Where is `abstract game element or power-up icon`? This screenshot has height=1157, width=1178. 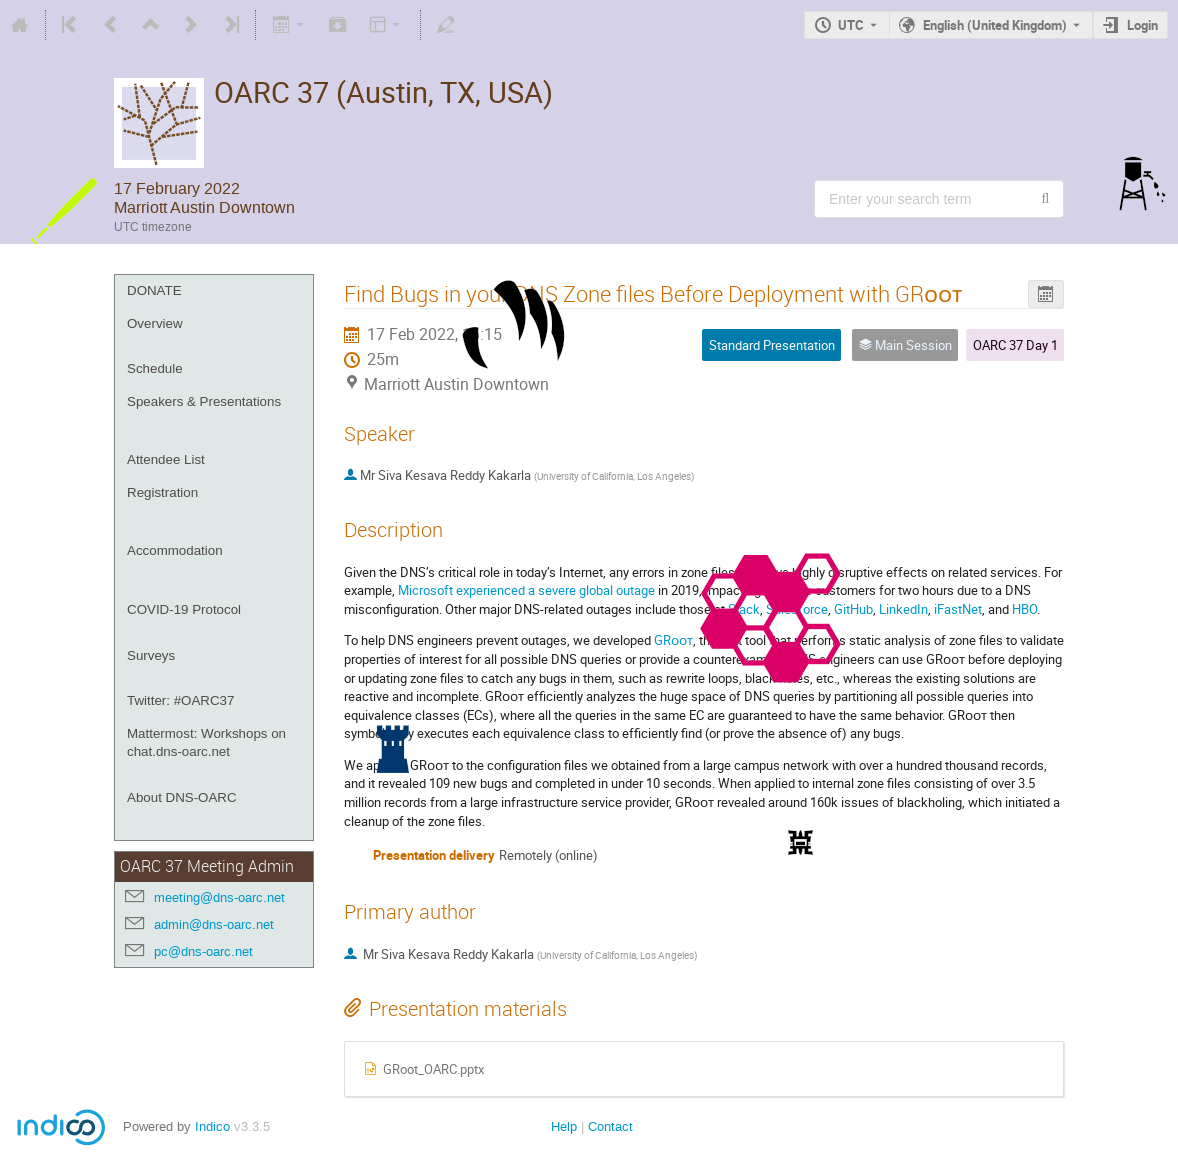
abstract game element or power-up icon is located at coordinates (800, 842).